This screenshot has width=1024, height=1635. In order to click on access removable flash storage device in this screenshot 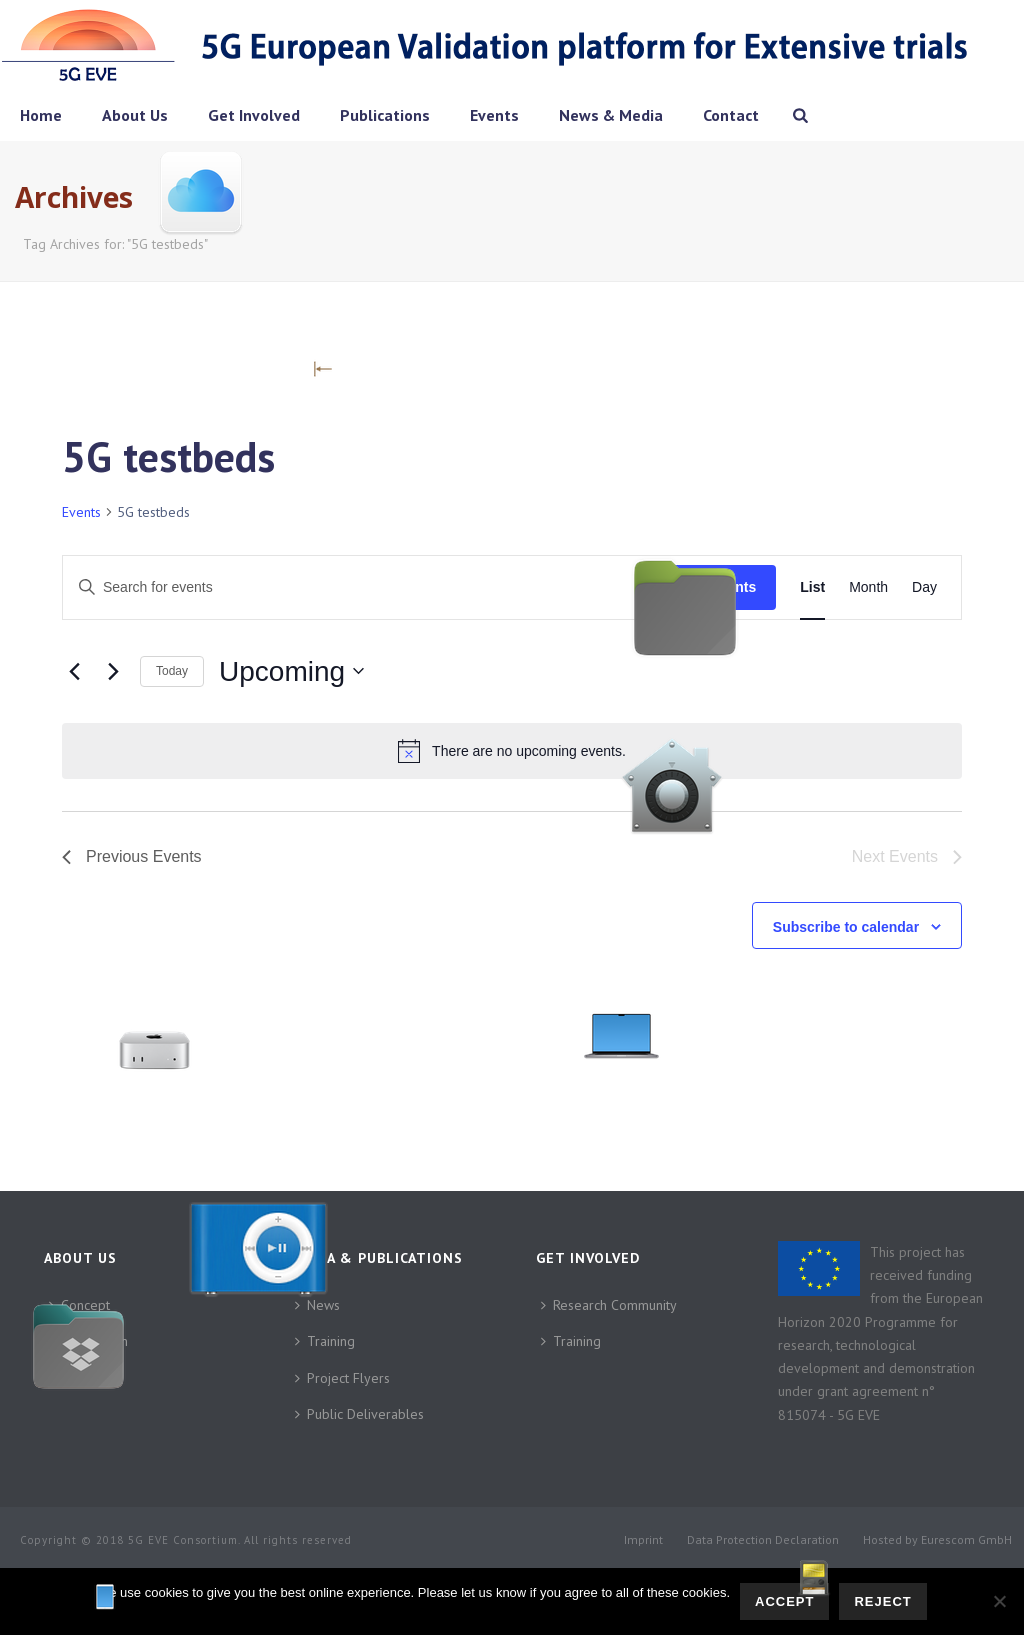, I will do `click(813, 1578)`.